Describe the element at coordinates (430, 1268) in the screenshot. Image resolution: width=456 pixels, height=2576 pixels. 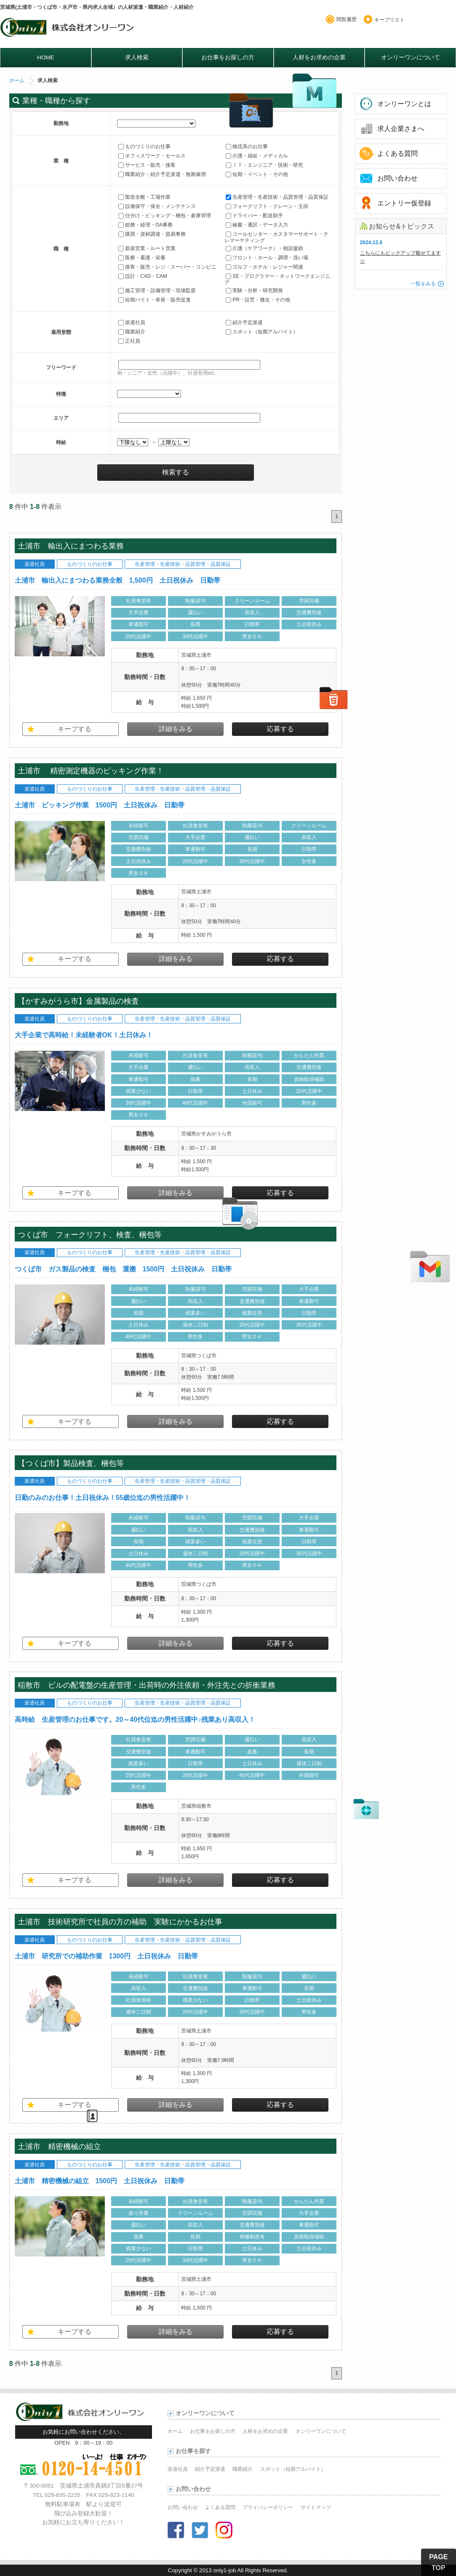
I see `open folder containing Gmail messages or exports` at that location.